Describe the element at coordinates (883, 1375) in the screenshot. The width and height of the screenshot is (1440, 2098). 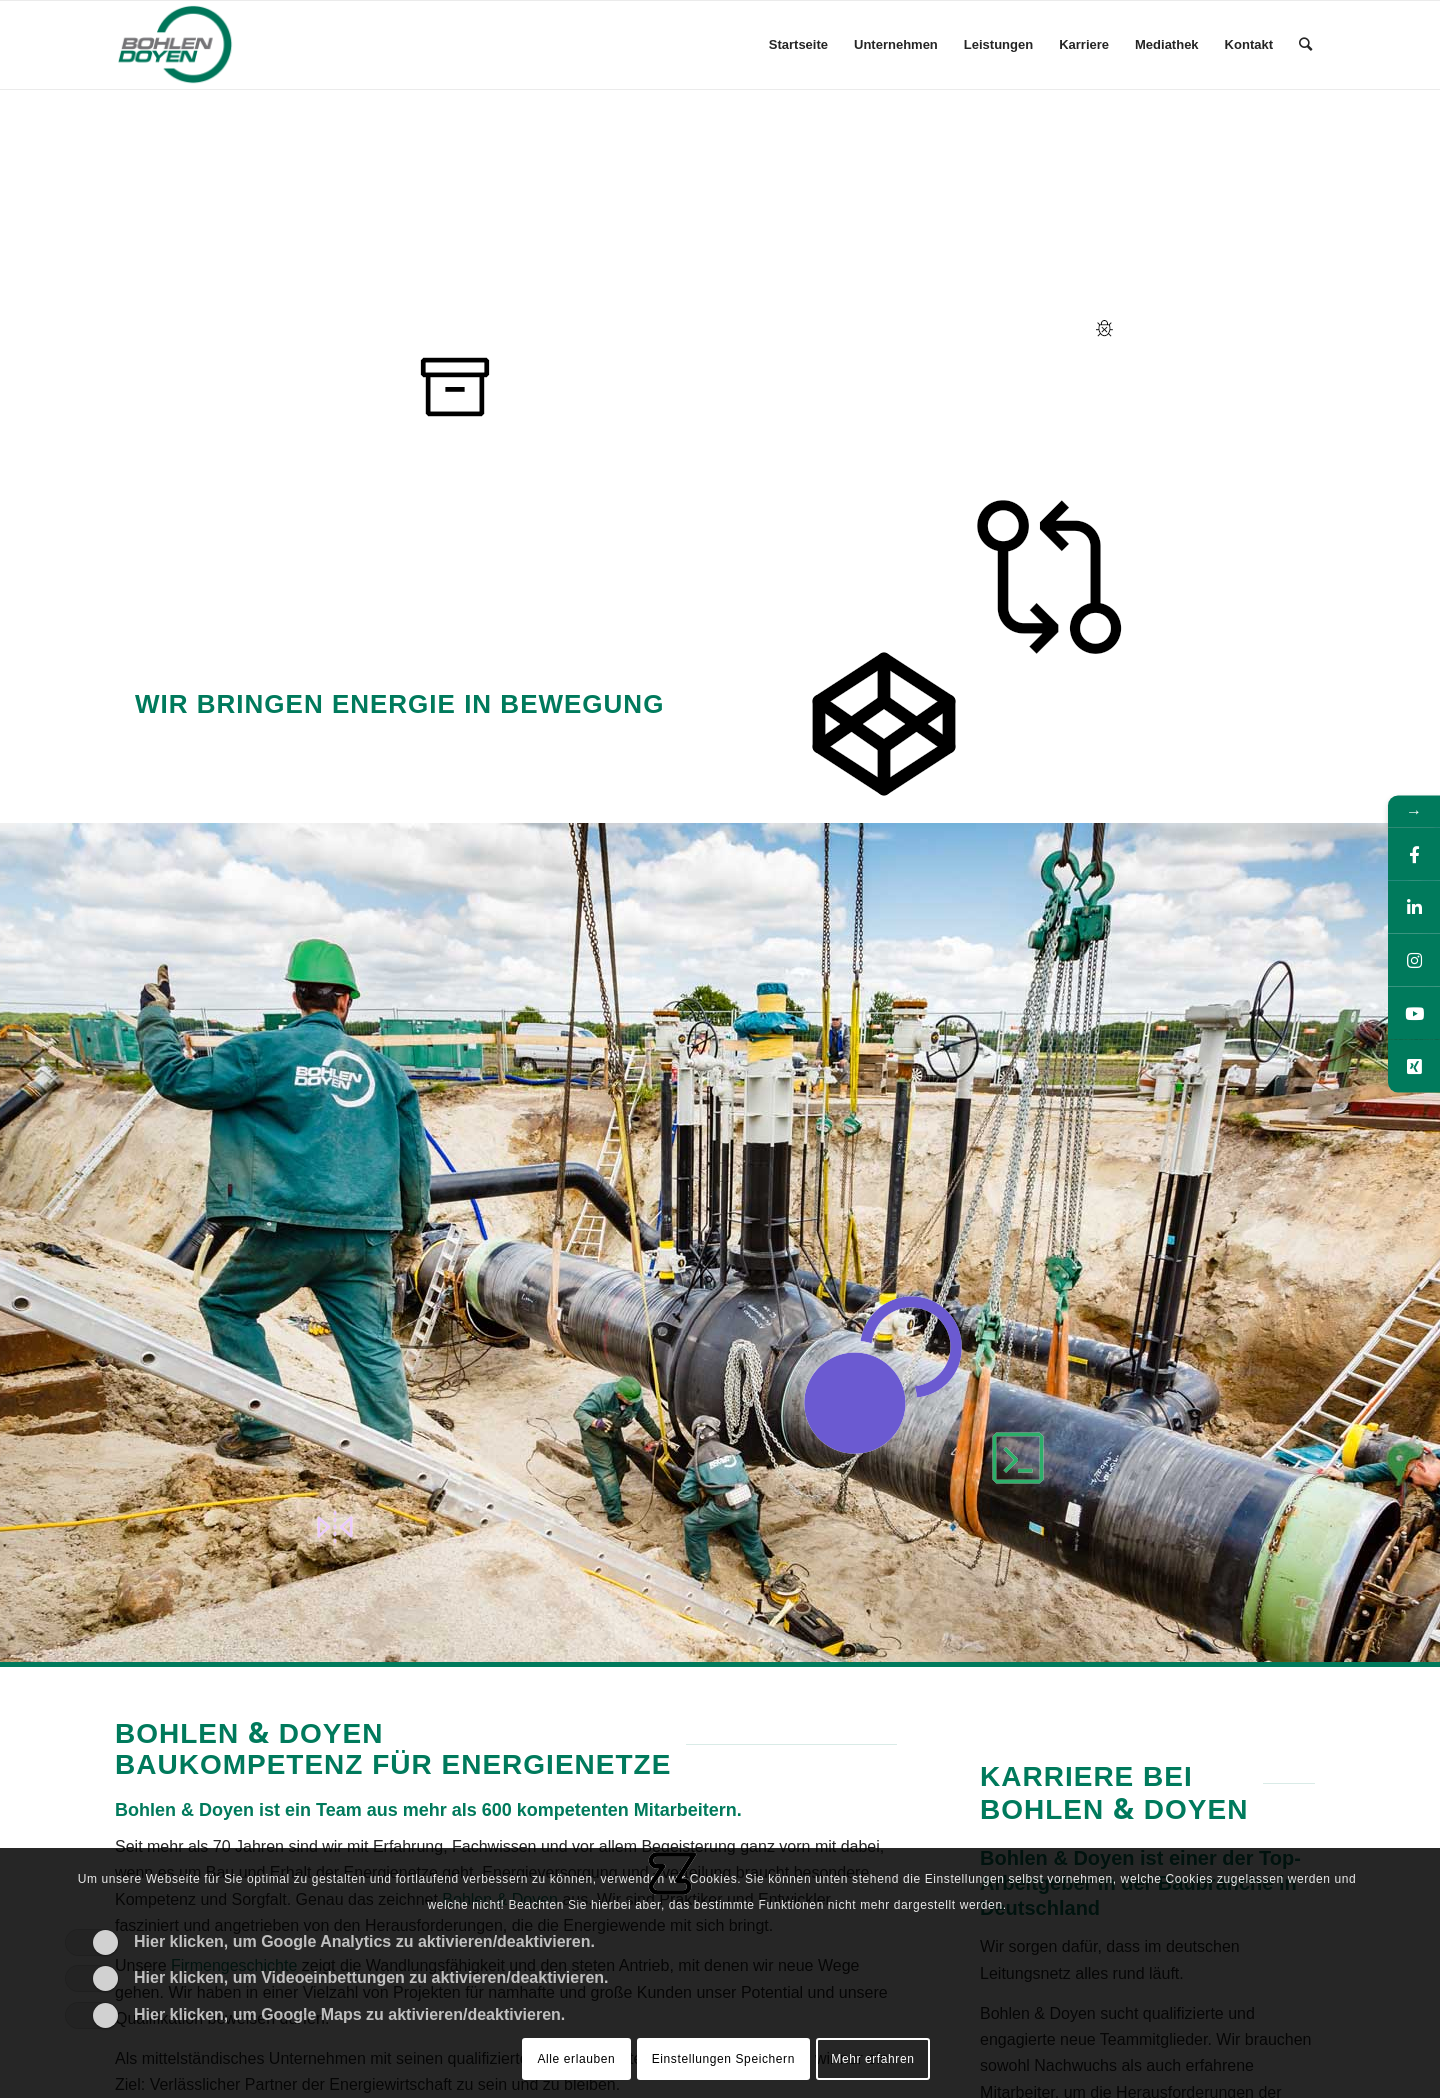
I see `activate or enable breakpoints in the debugger` at that location.